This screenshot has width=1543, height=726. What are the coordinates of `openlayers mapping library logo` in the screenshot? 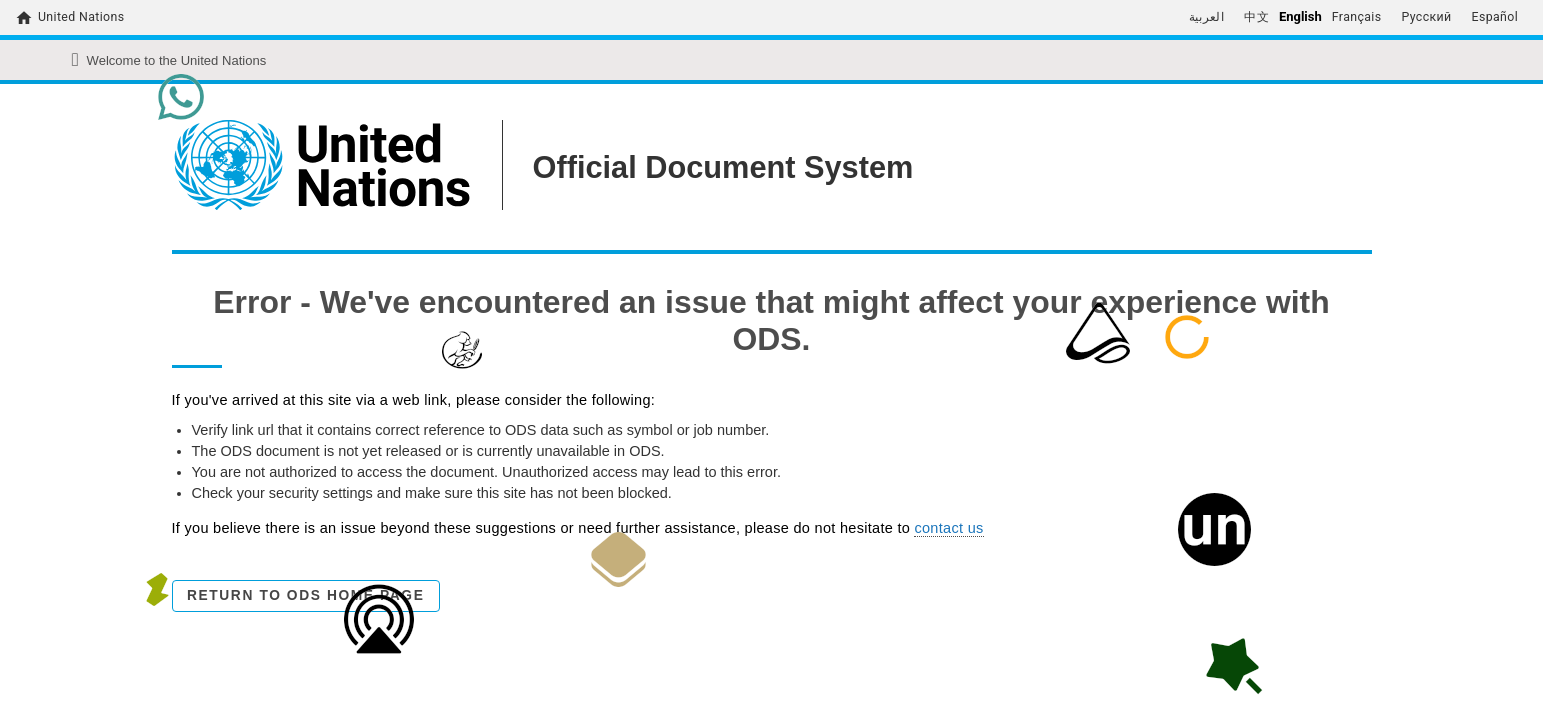 It's located at (618, 559).